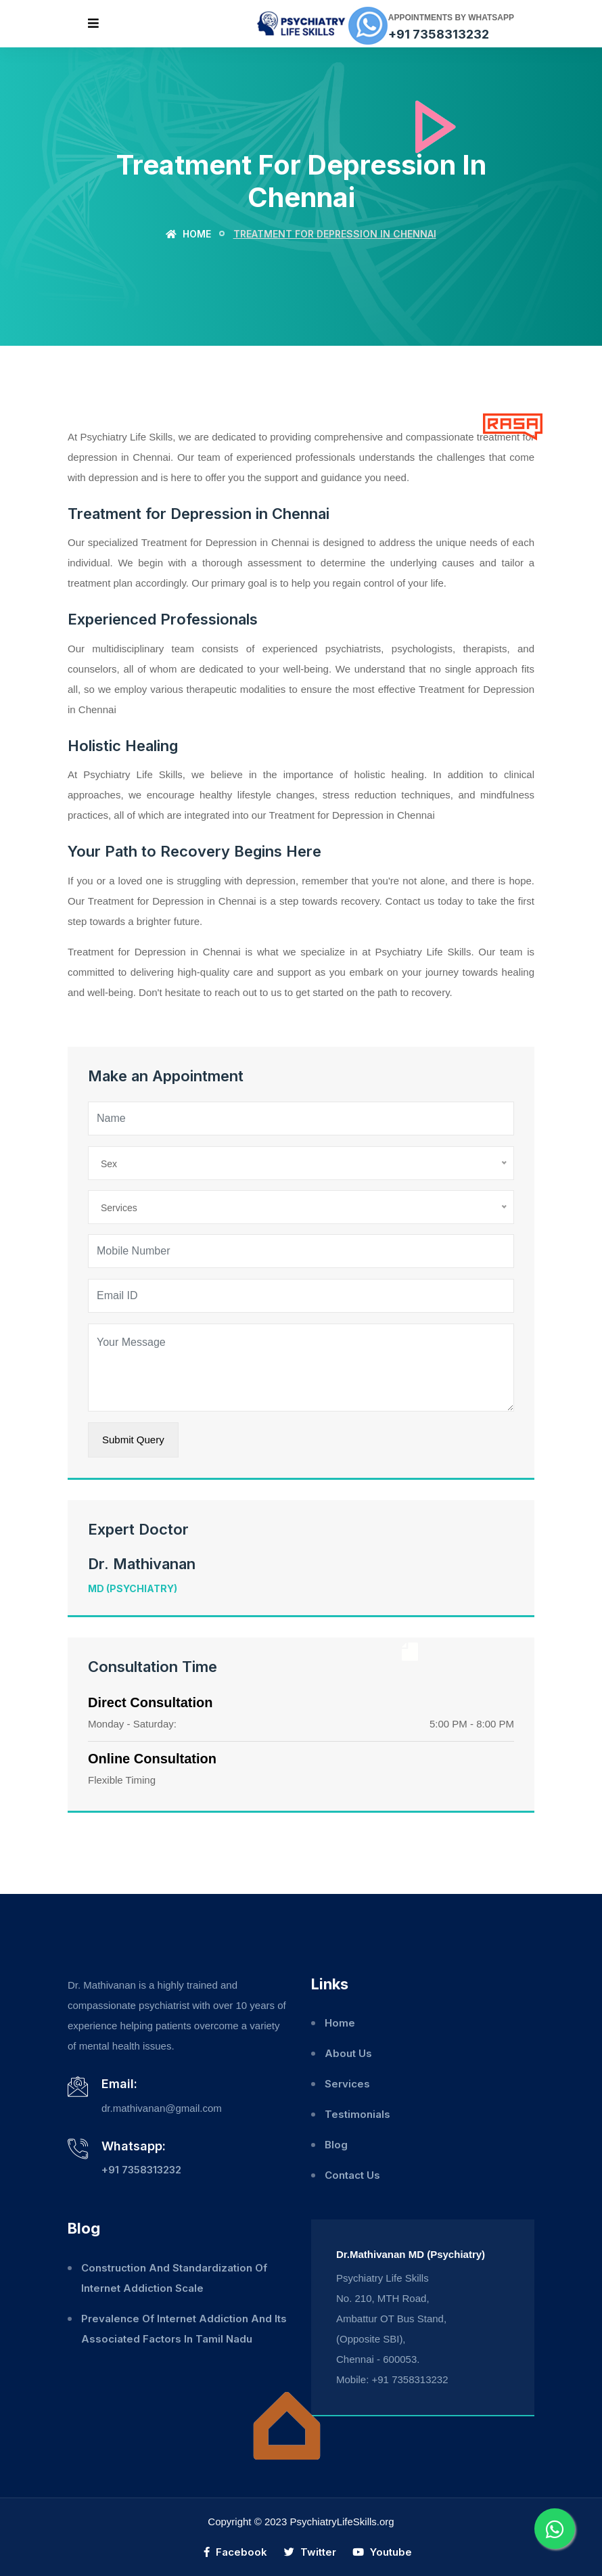 This screenshot has width=602, height=2576. What do you see at coordinates (513, 427) in the screenshot?
I see `rasa company logo` at bounding box center [513, 427].